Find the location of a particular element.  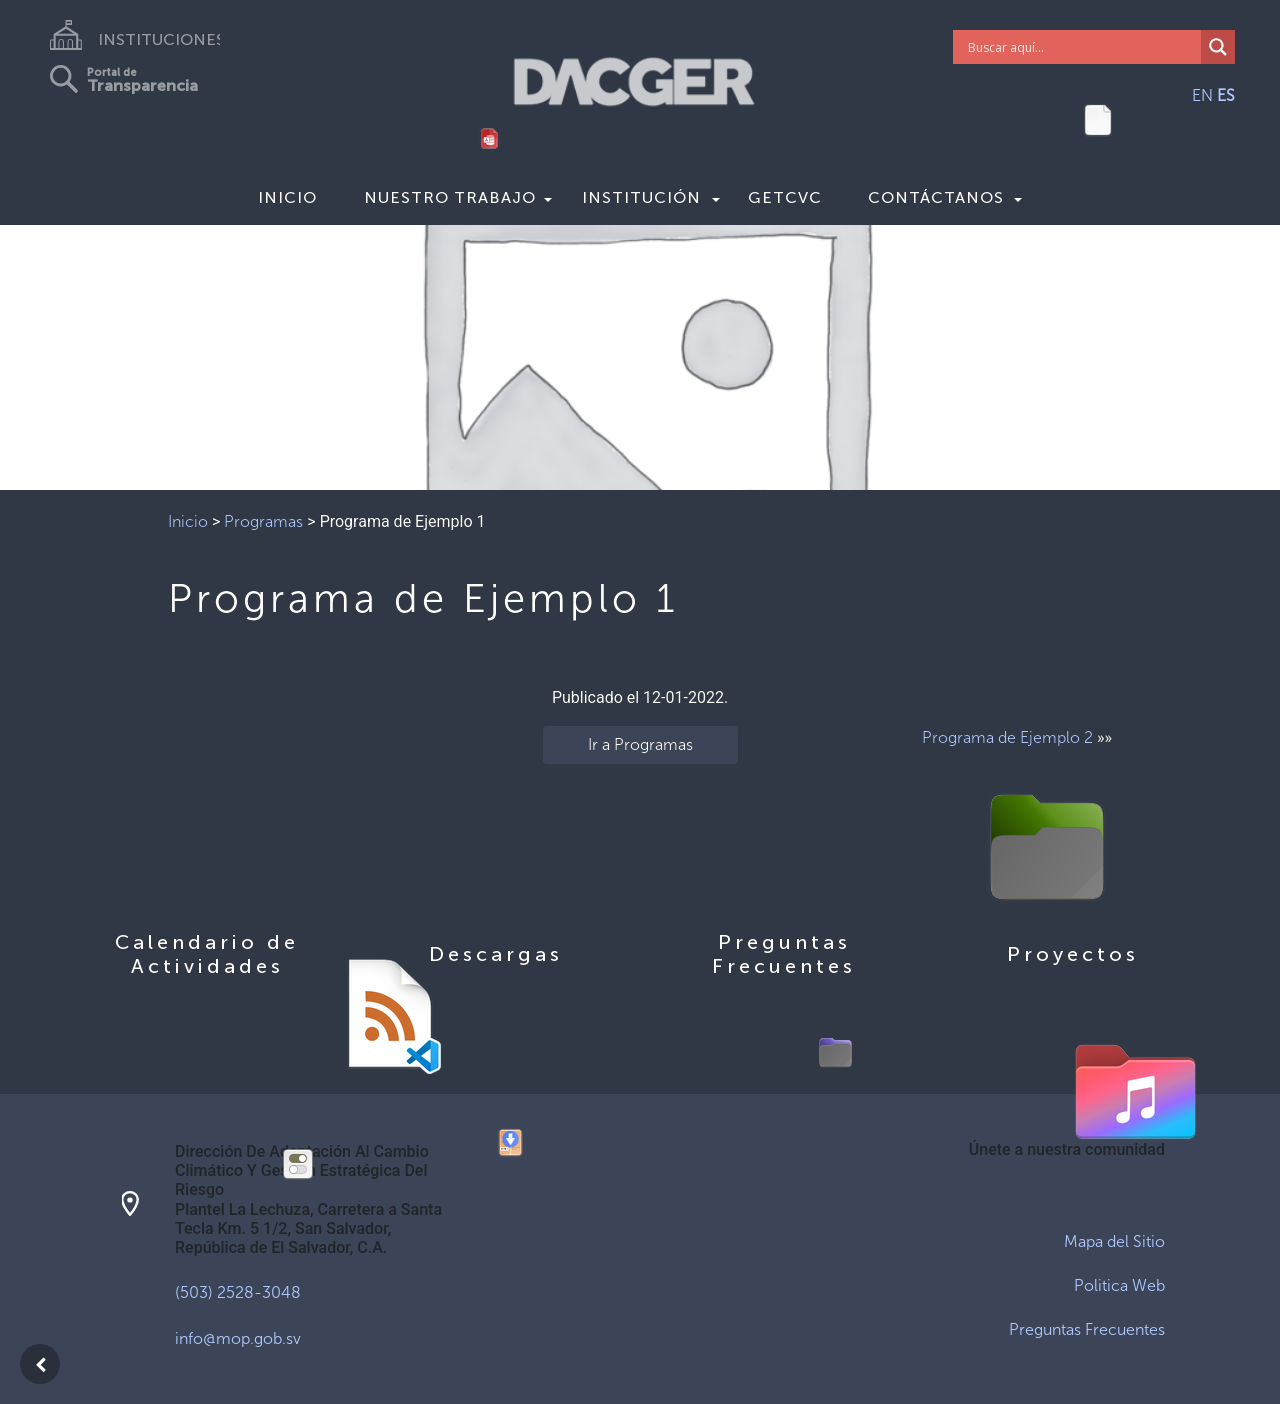

open or edit an xml file in visual studio code is located at coordinates (390, 1016).